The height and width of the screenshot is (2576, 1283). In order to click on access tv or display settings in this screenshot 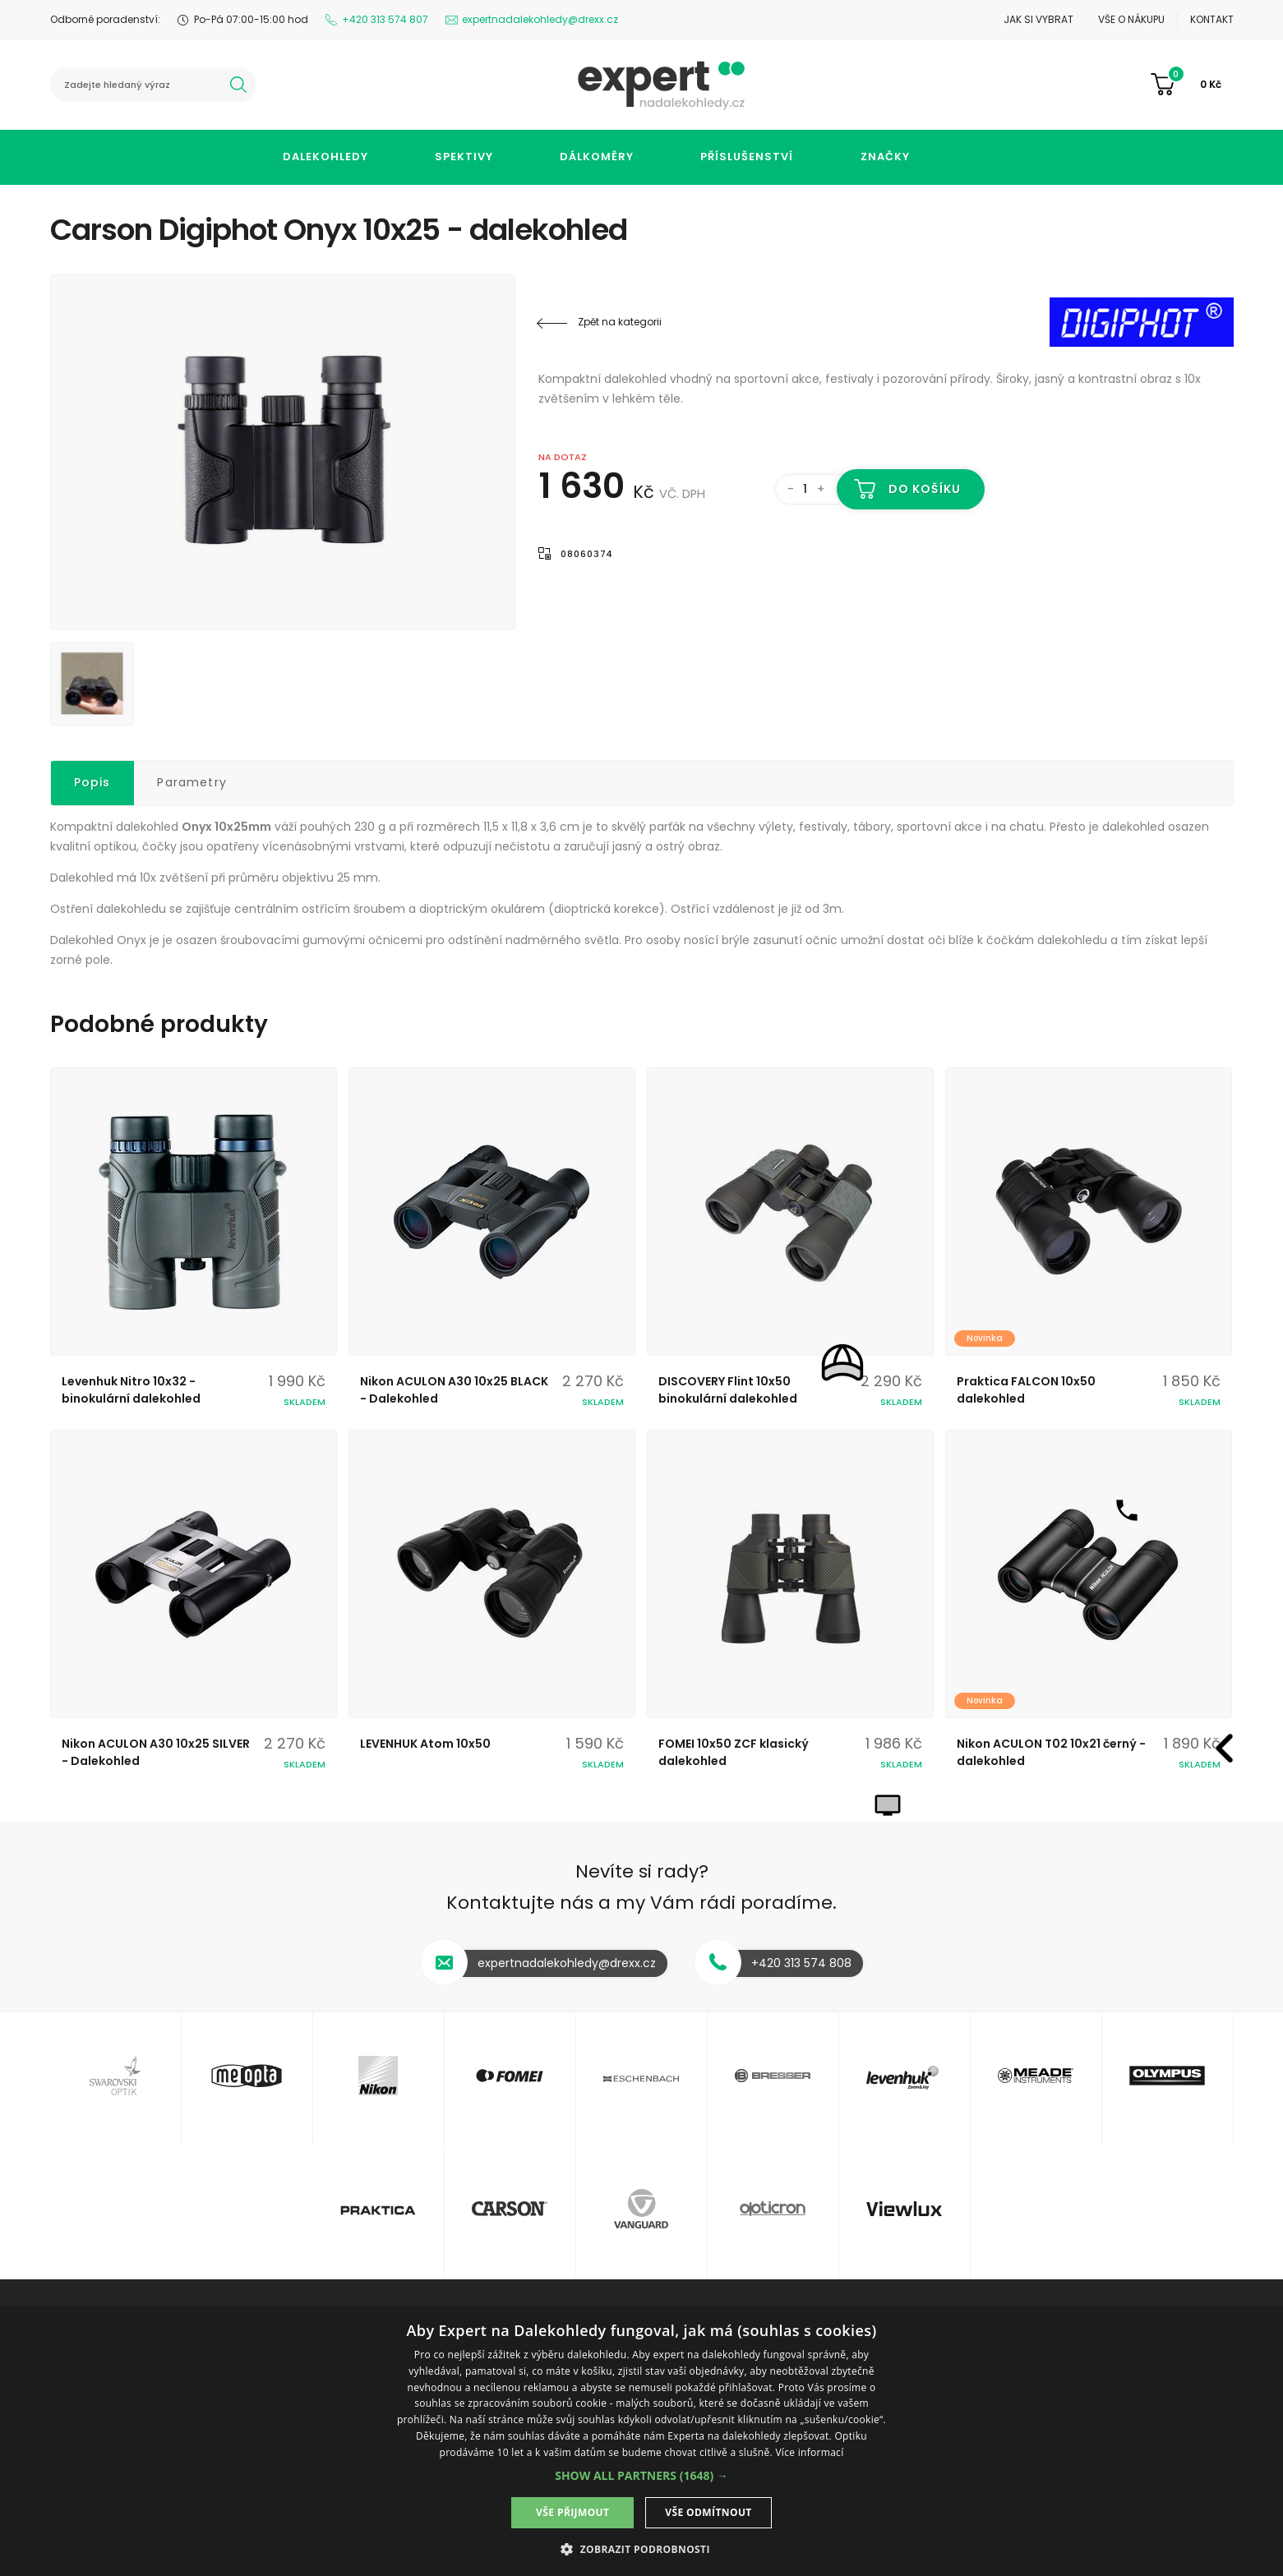, I will do `click(888, 1805)`.